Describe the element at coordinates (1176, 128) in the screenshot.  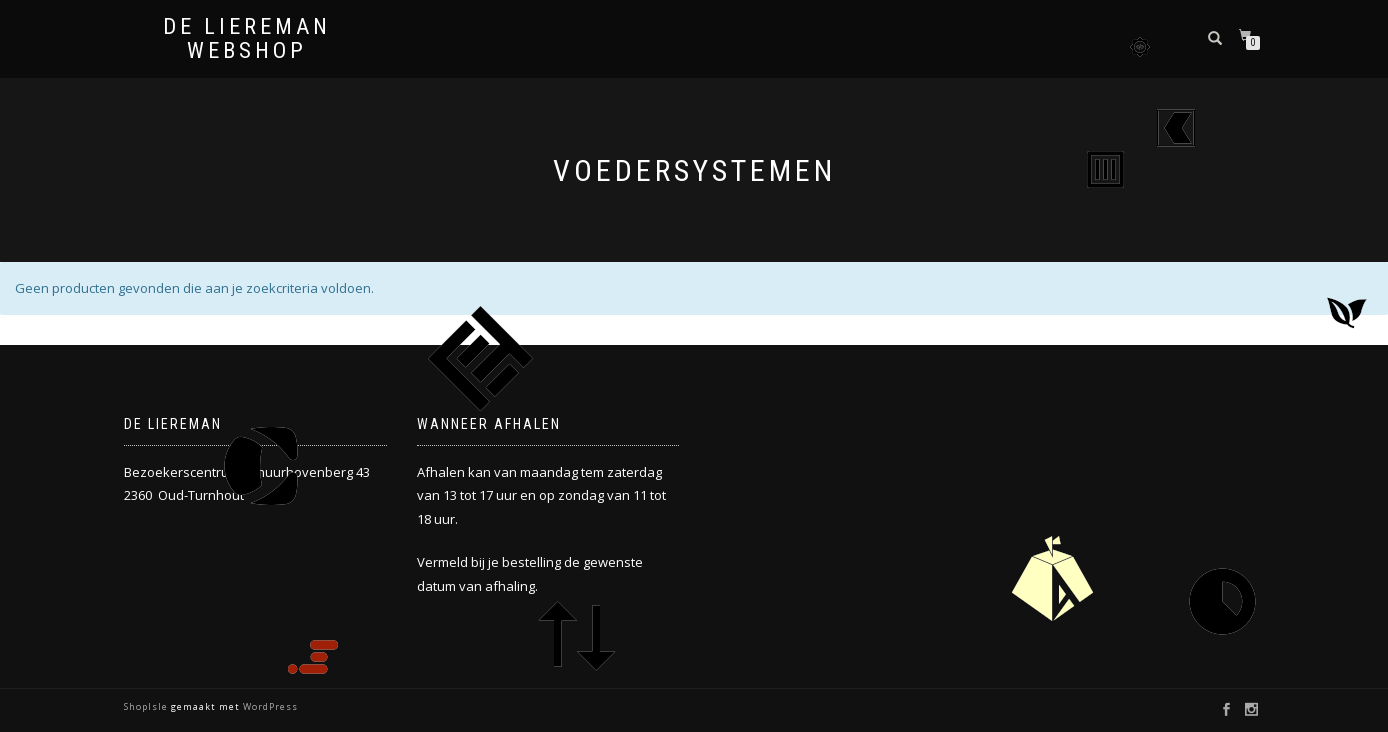
I see `thurgauer kantonalbank logo` at that location.